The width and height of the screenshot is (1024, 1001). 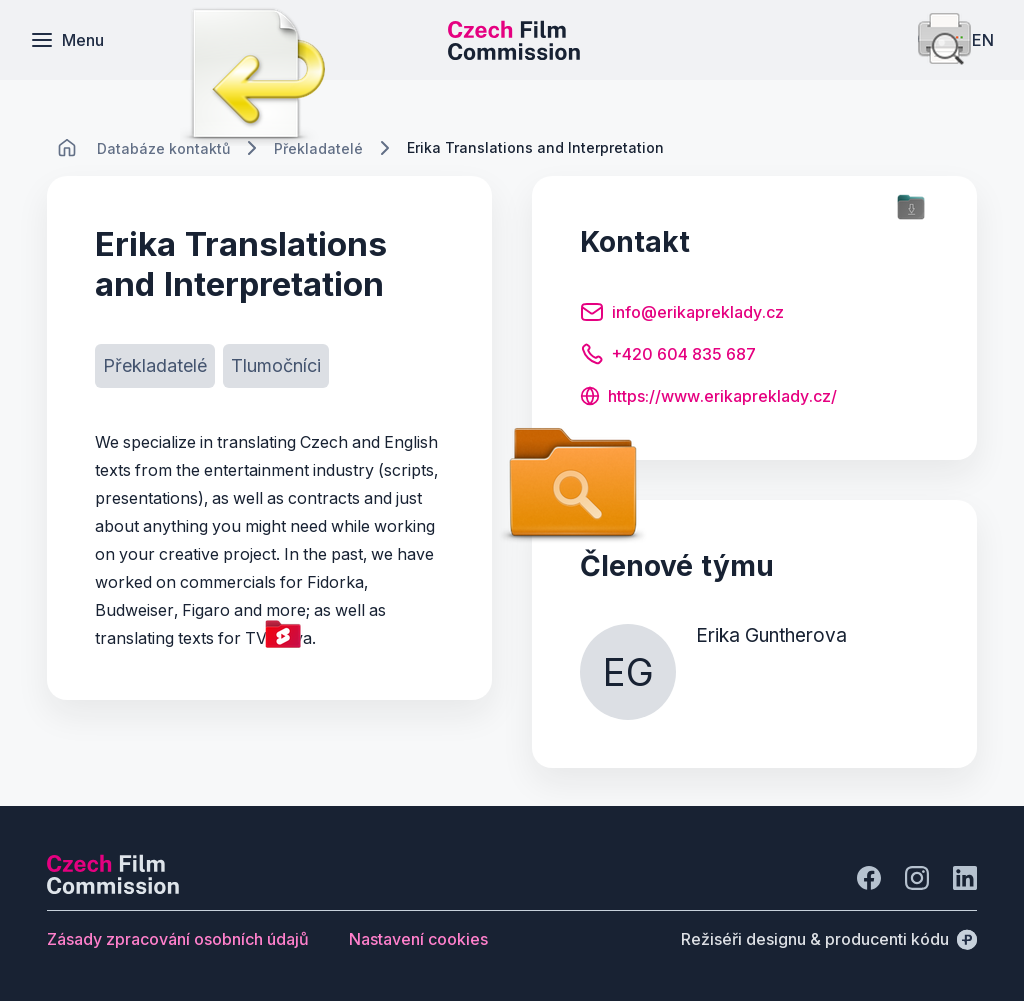 What do you see at coordinates (283, 635) in the screenshot?
I see `open folder containing YouTube Shorts videos` at bounding box center [283, 635].